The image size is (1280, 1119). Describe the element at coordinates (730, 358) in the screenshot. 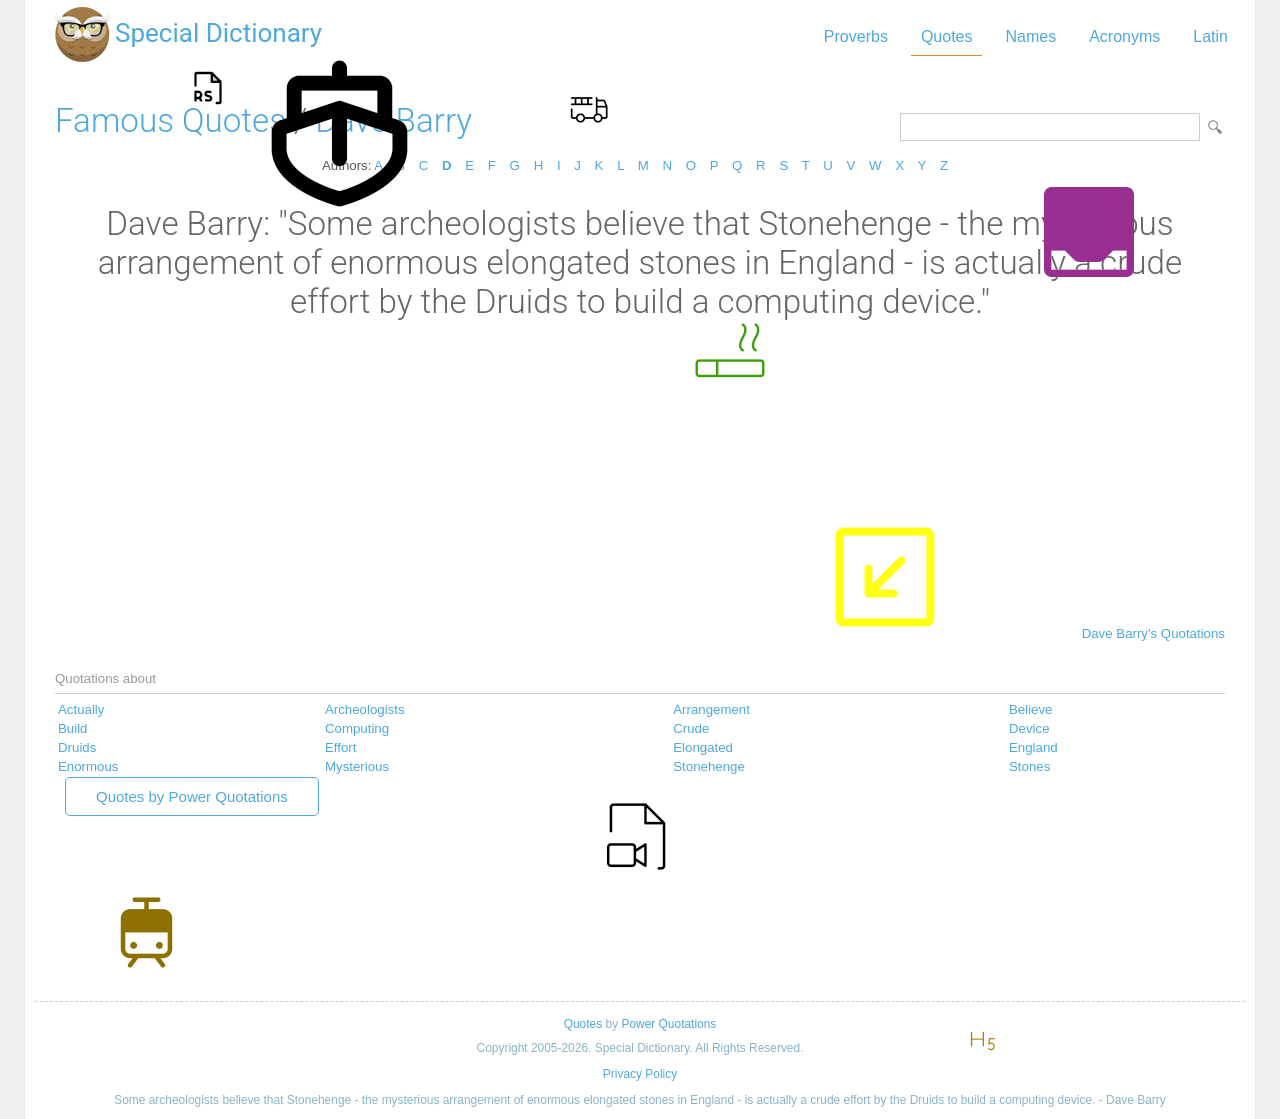

I see `indicates a designated smoking area` at that location.